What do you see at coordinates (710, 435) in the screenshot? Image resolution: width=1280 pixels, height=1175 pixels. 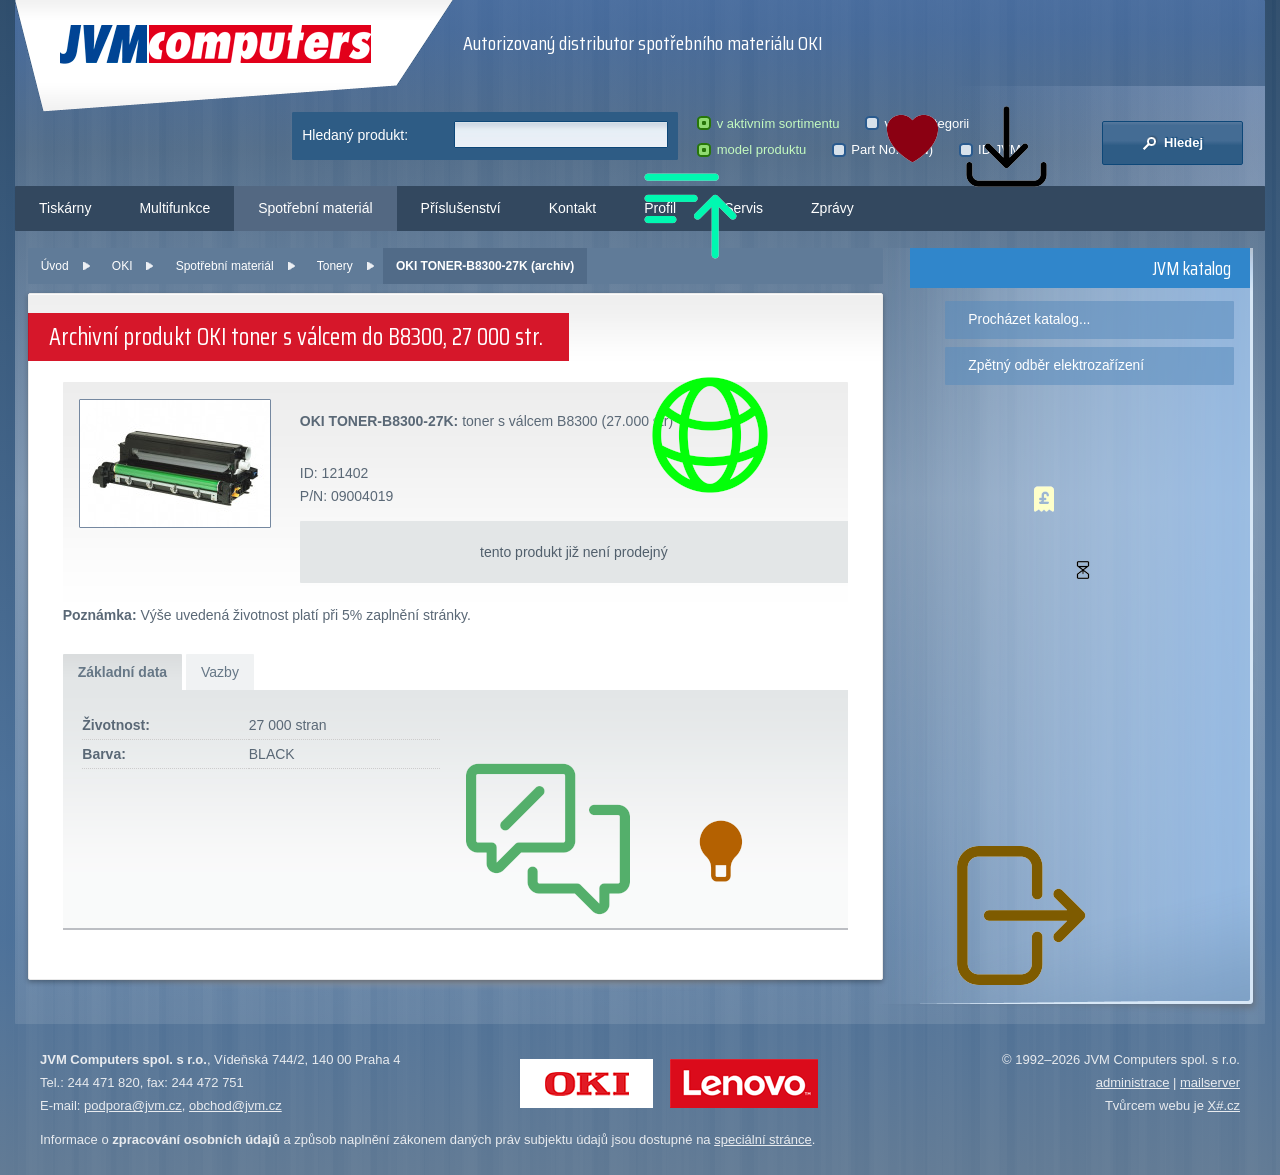 I see `switch to global or international settings` at bounding box center [710, 435].